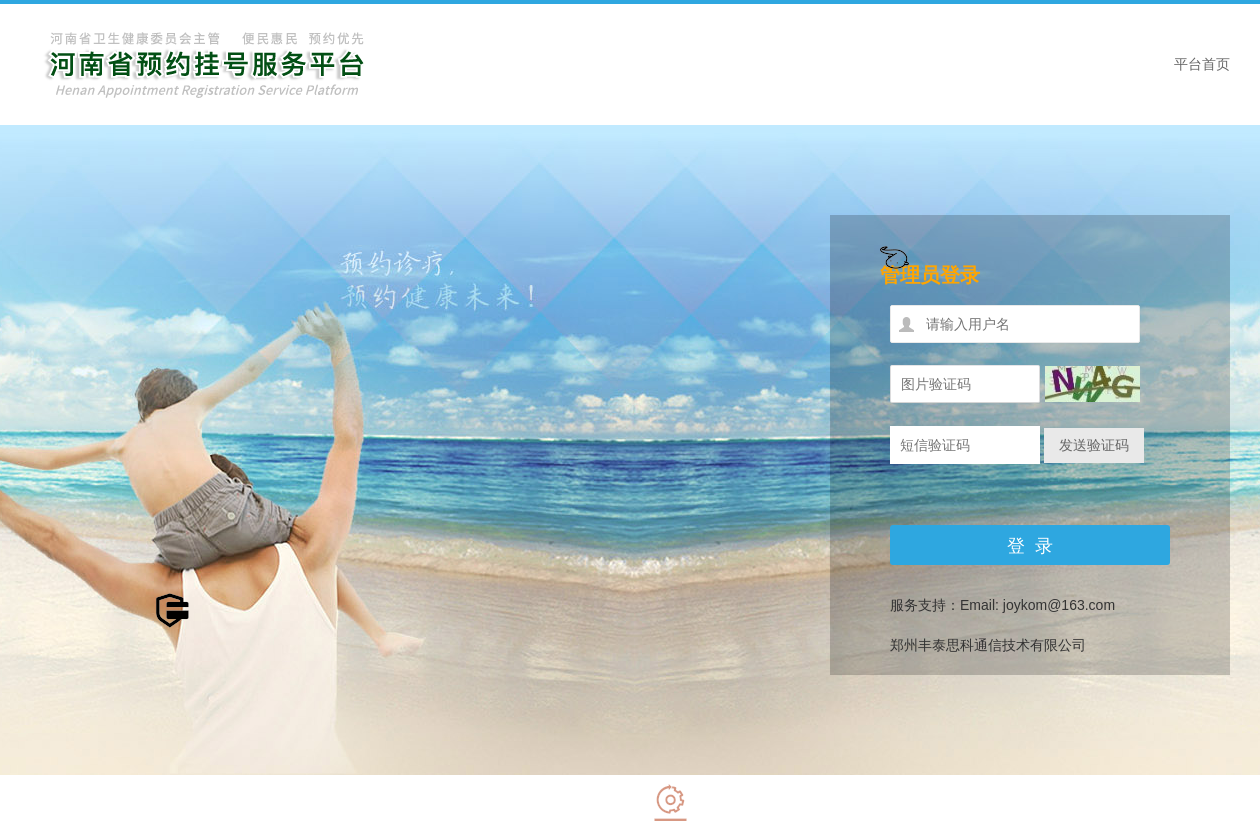 This screenshot has height=835, width=1260. I want to click on support creators on afdian, so click(894, 257).